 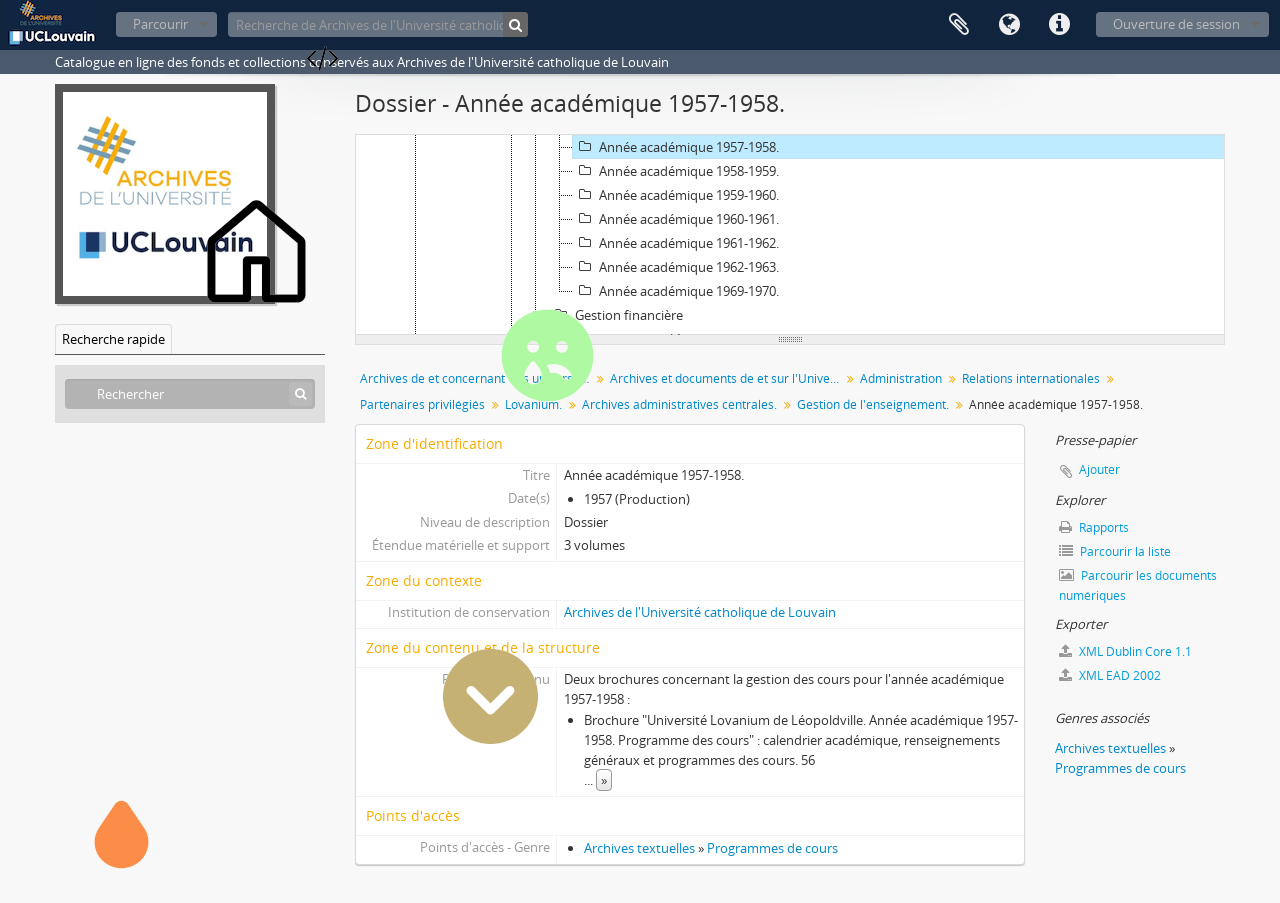 I want to click on view or edit source code, so click(x=322, y=58).